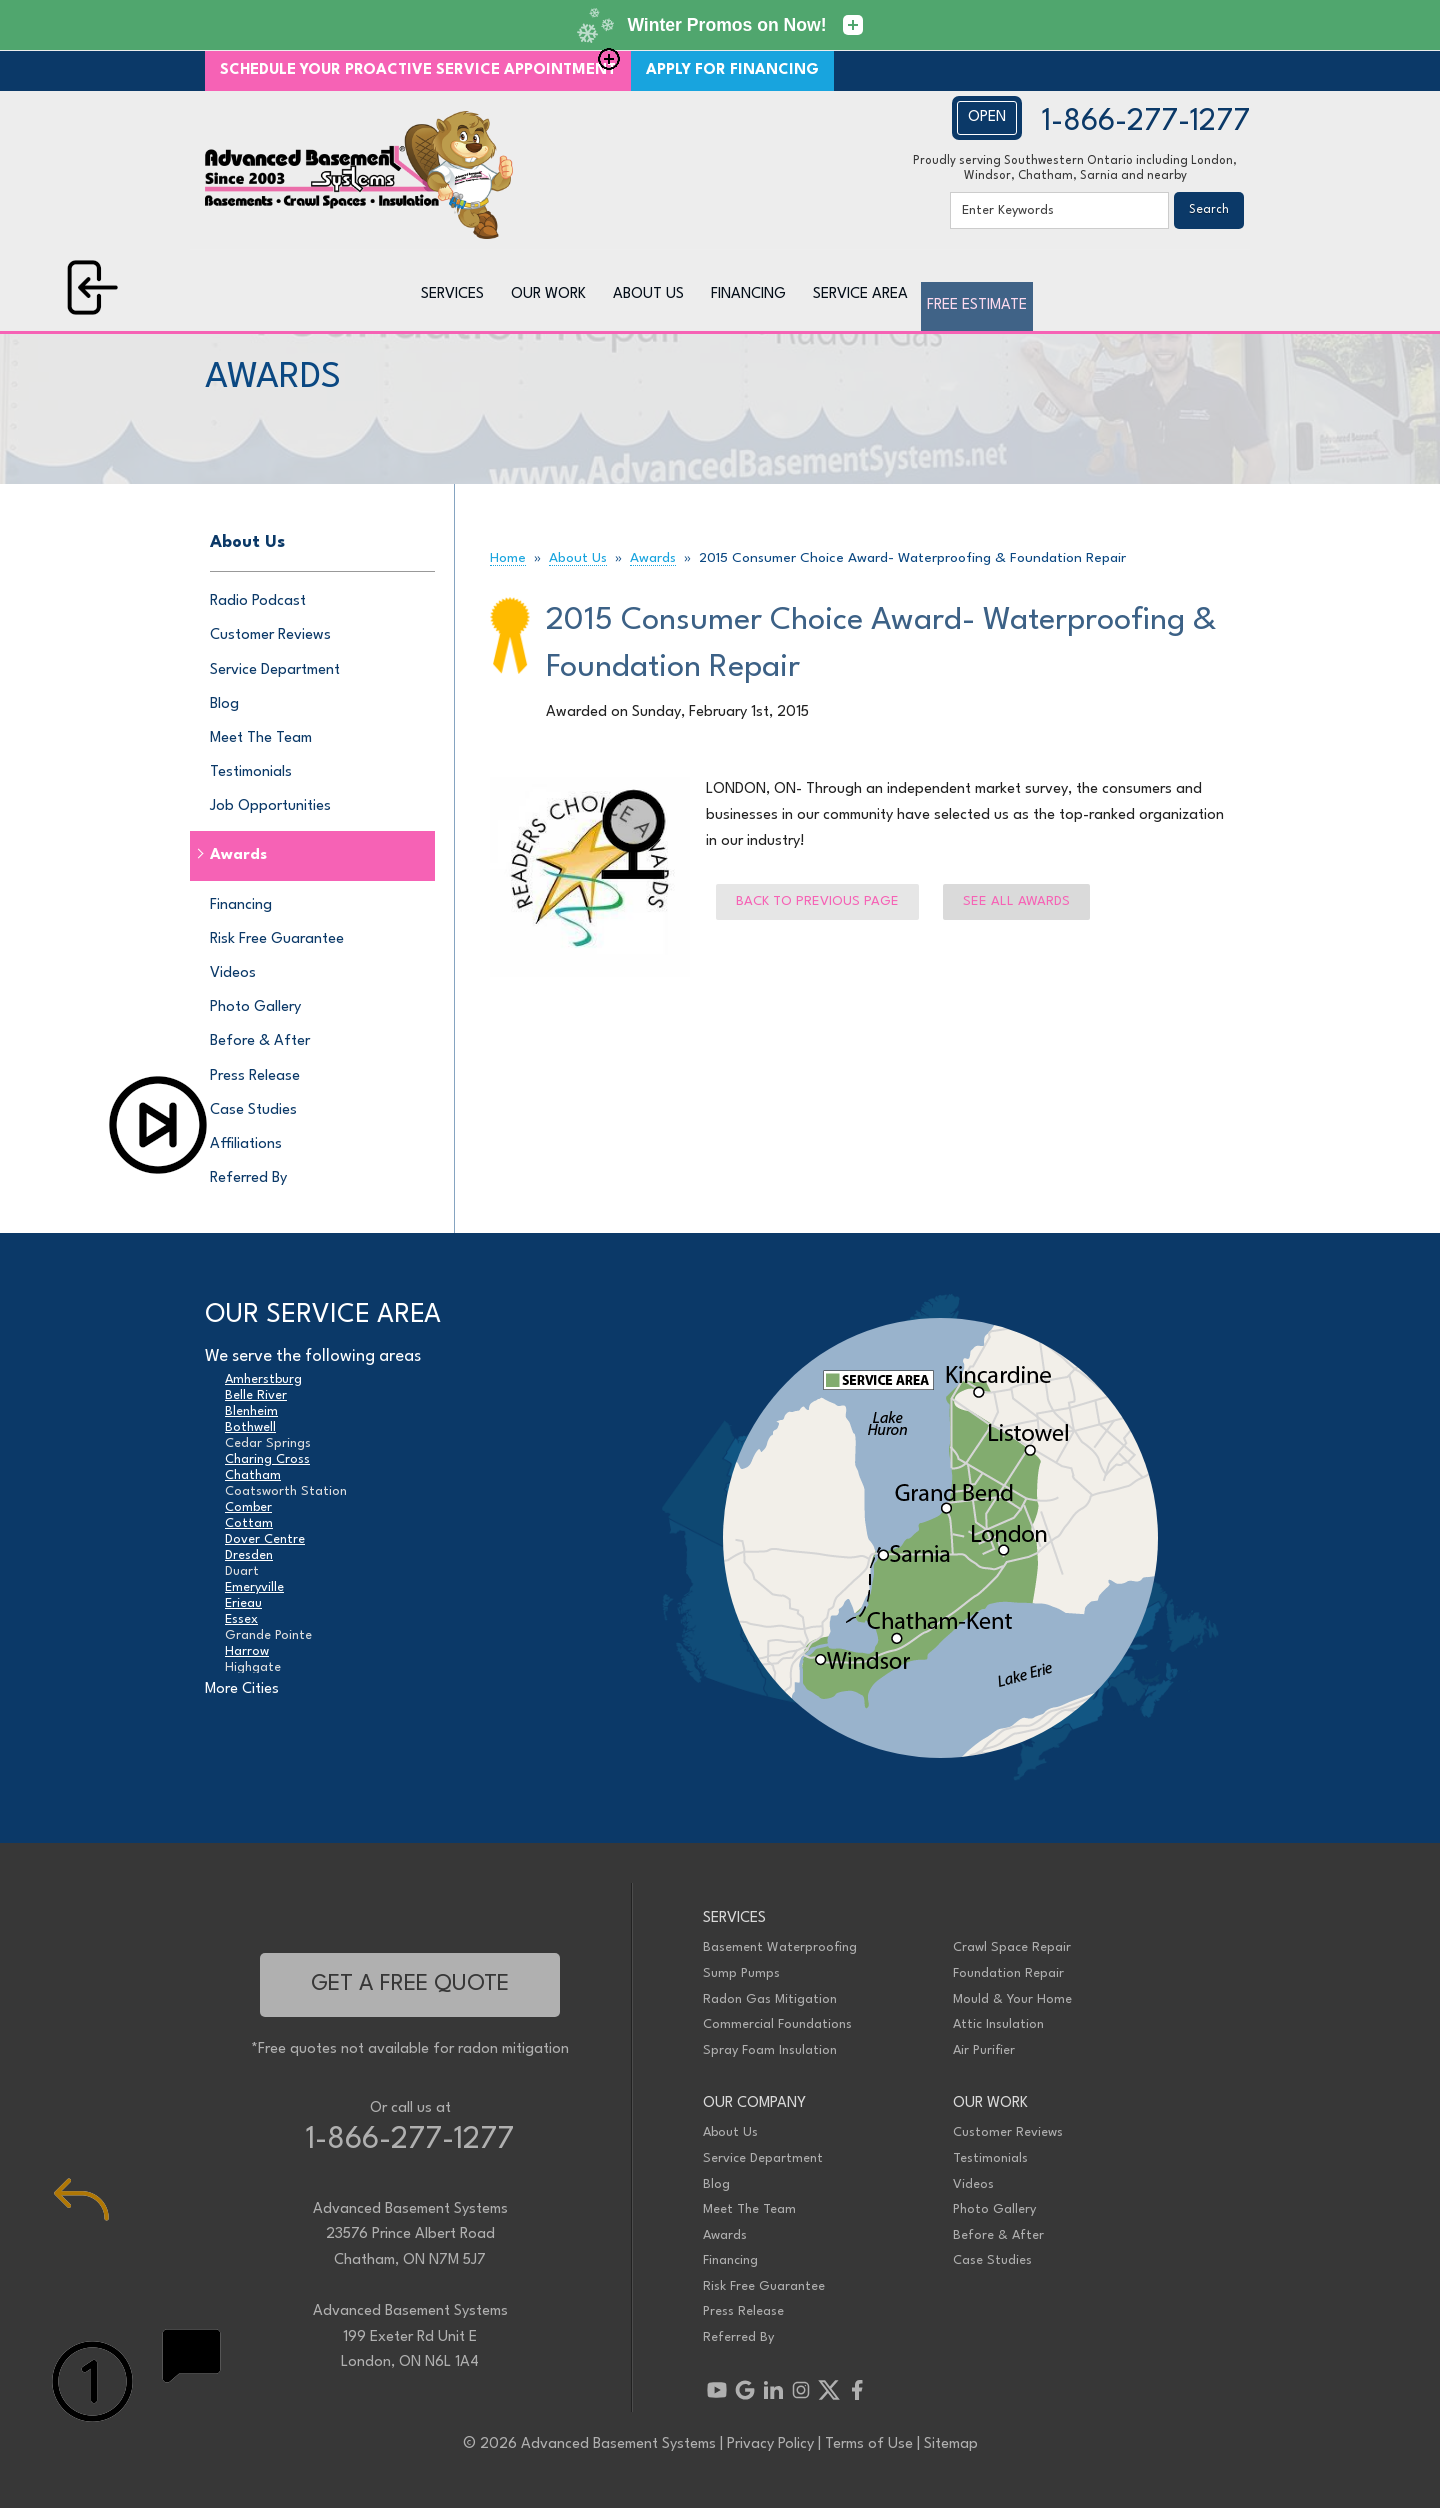  What do you see at coordinates (88, 287) in the screenshot?
I see `log in to your account` at bounding box center [88, 287].